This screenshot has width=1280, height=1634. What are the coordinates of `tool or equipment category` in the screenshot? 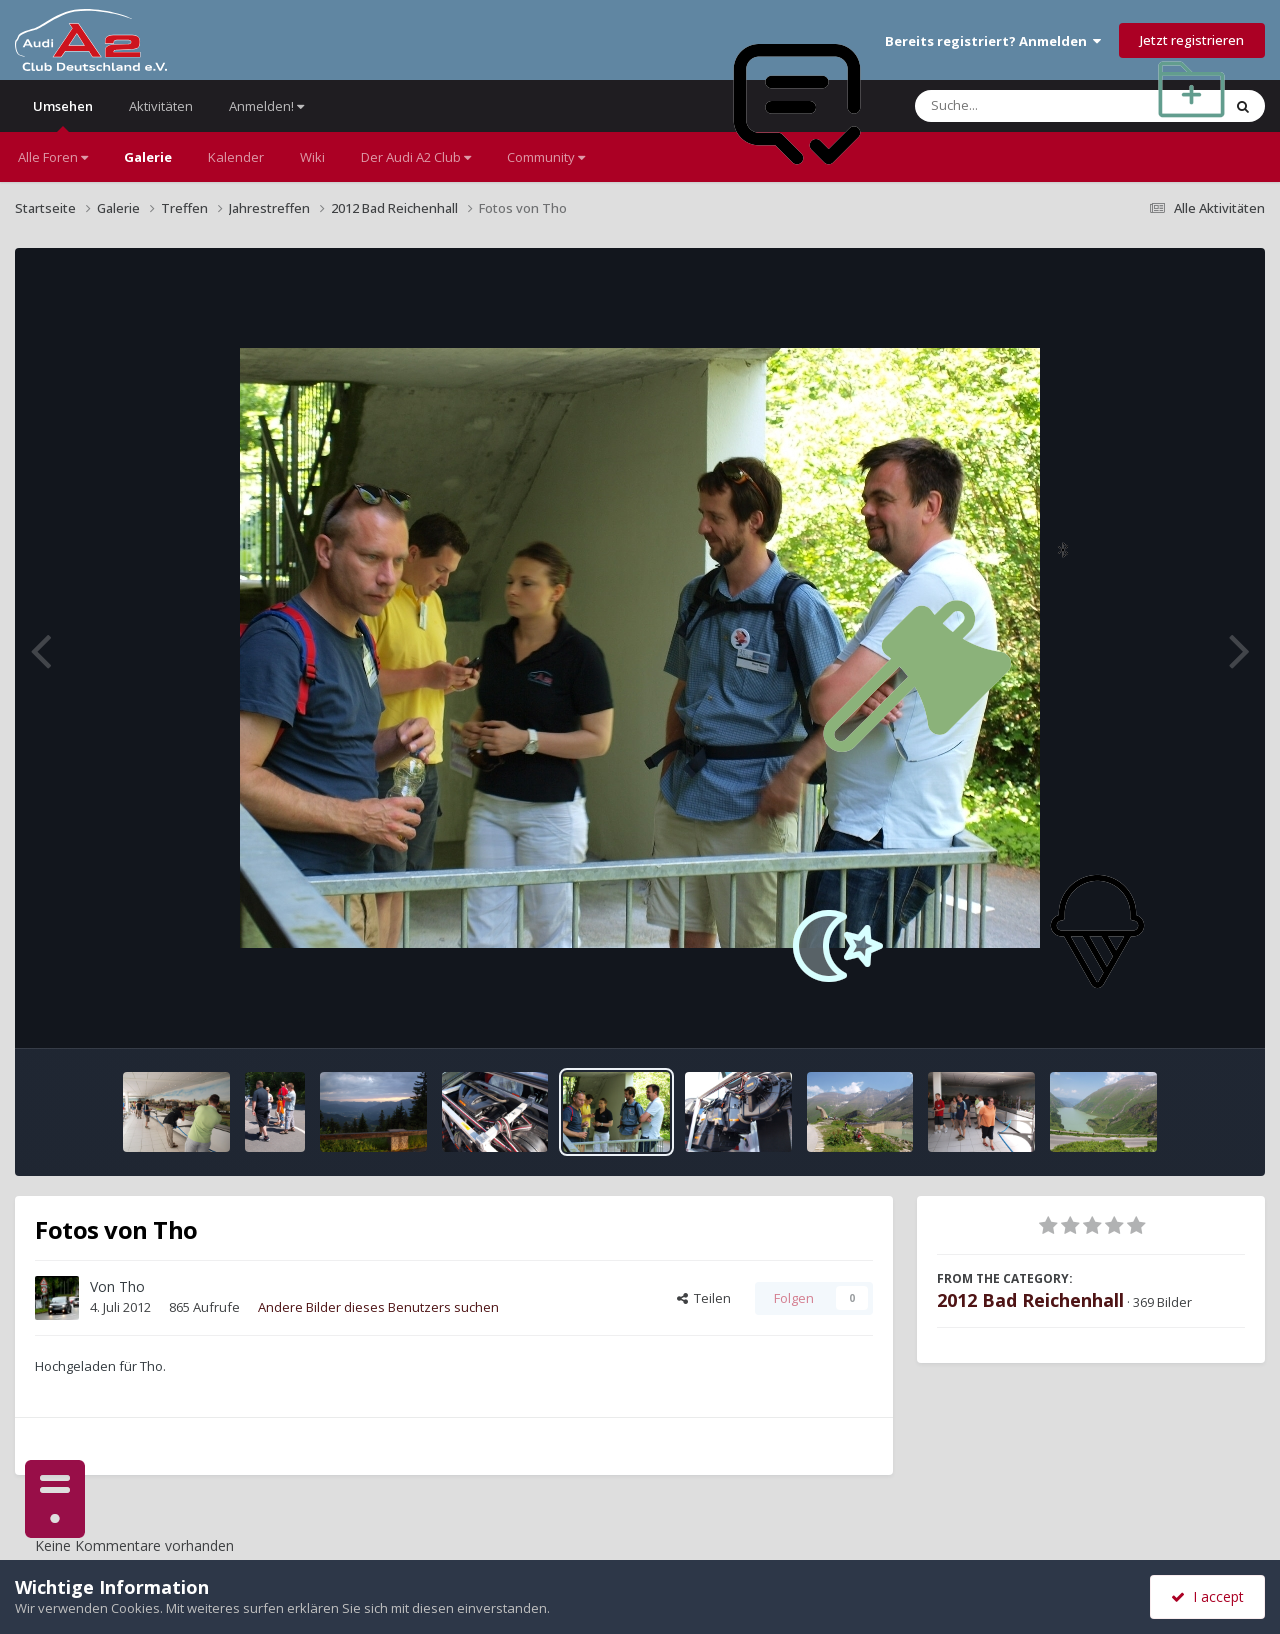 It's located at (917, 682).